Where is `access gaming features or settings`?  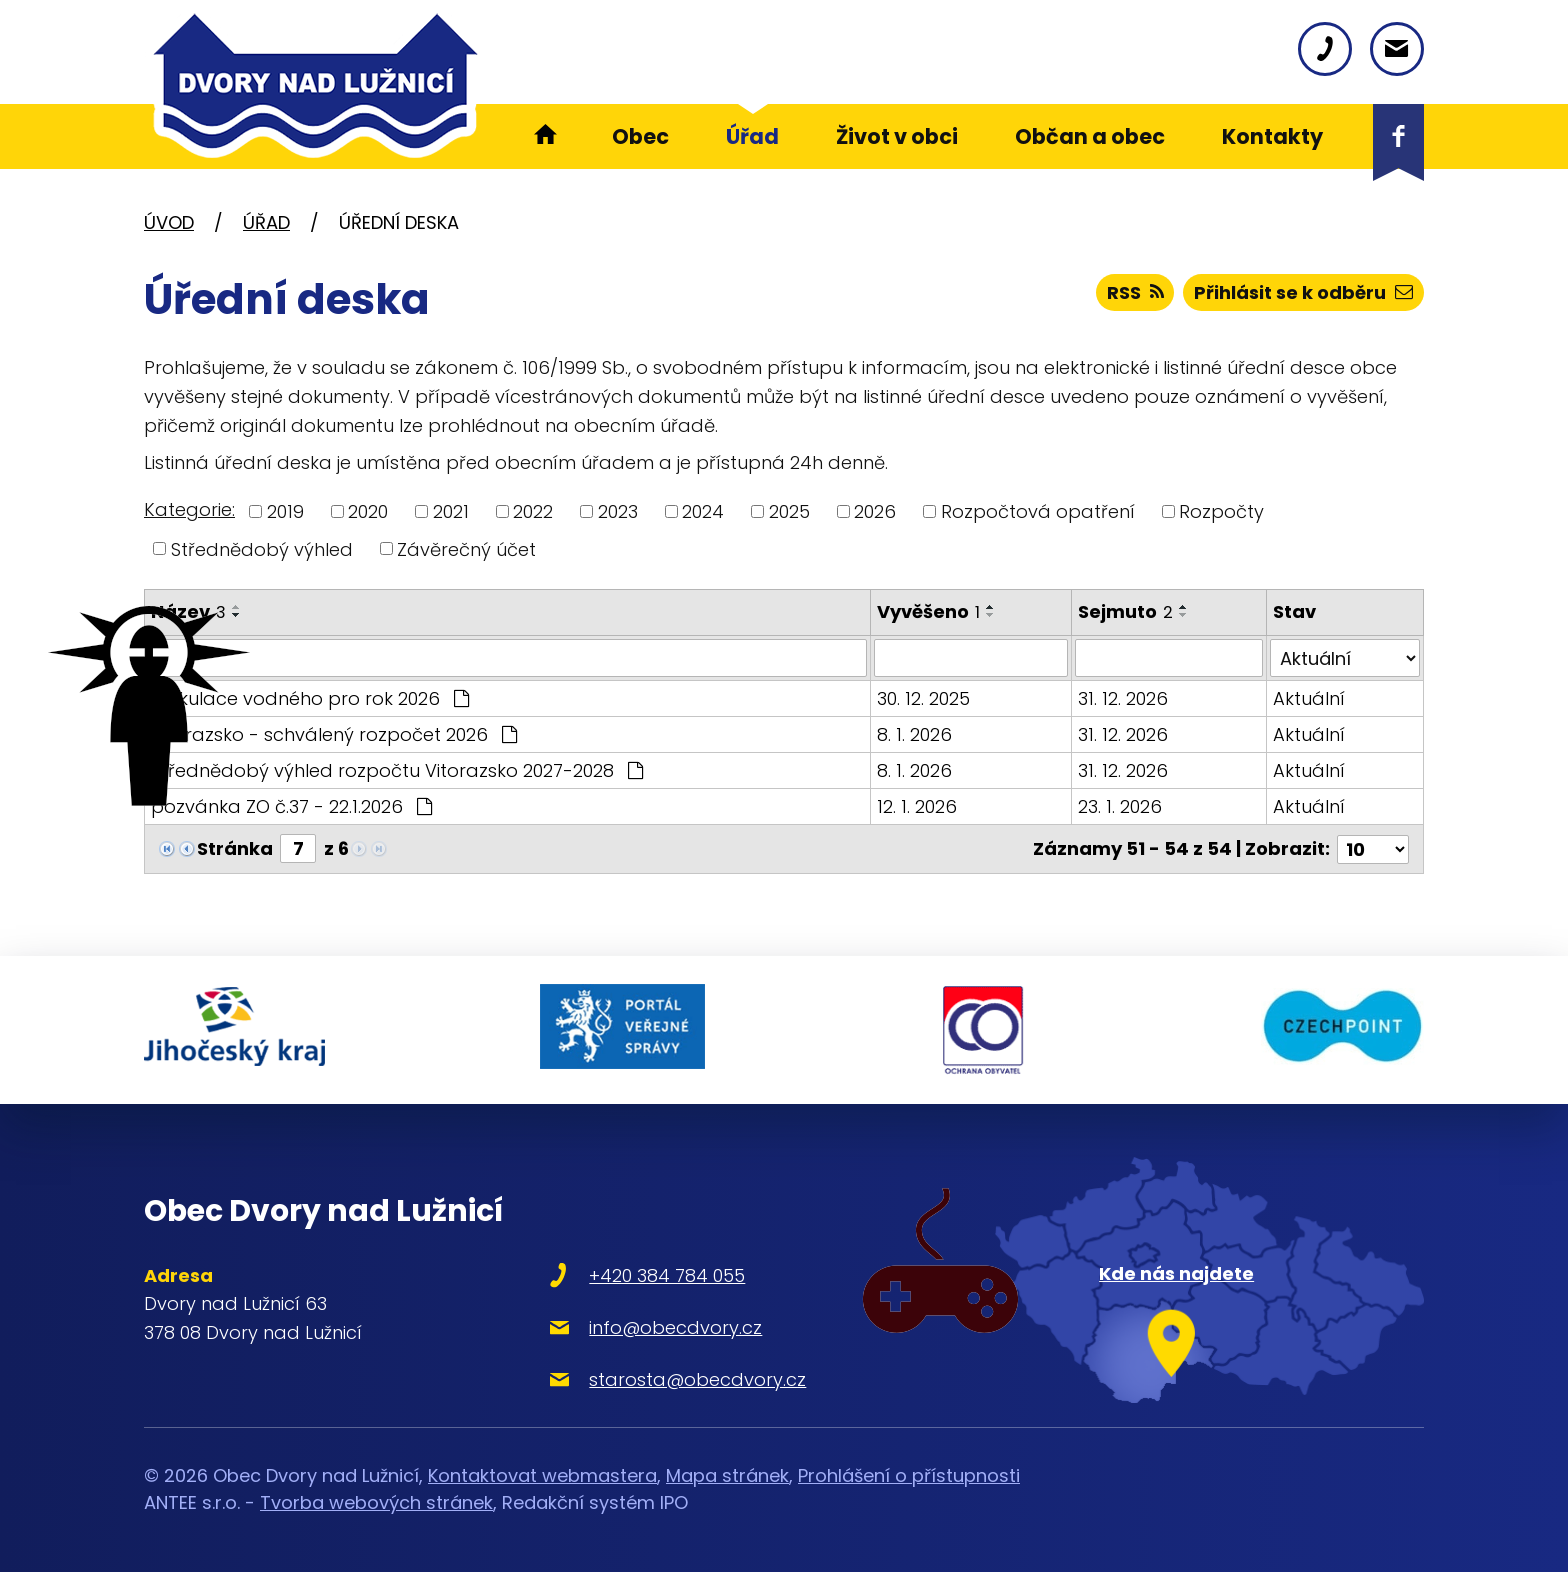
access gaming features or settings is located at coordinates (940, 1266).